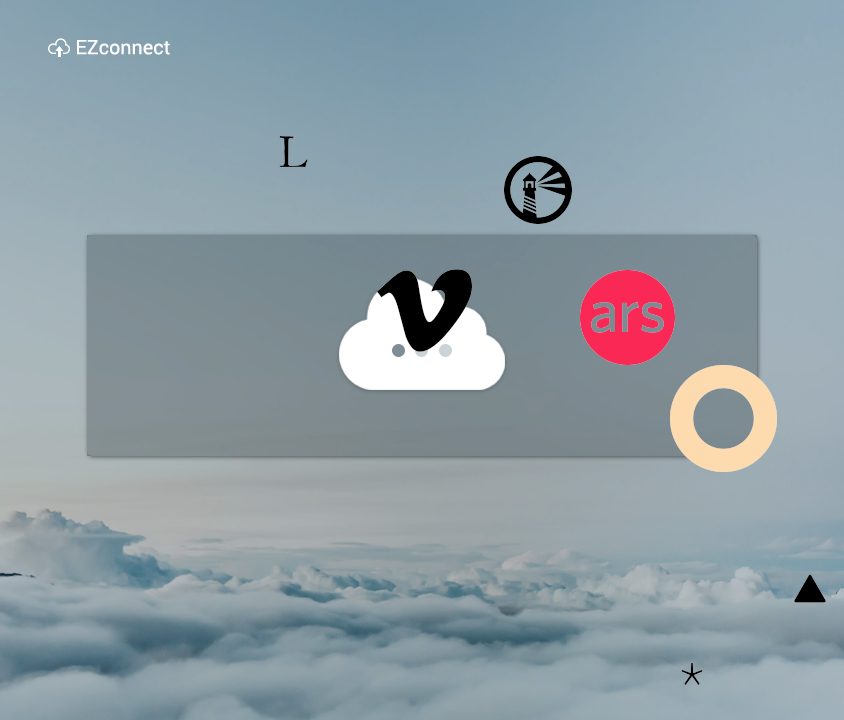  What do you see at coordinates (293, 151) in the screenshot?
I see `lerna monorepo tool branding` at bounding box center [293, 151].